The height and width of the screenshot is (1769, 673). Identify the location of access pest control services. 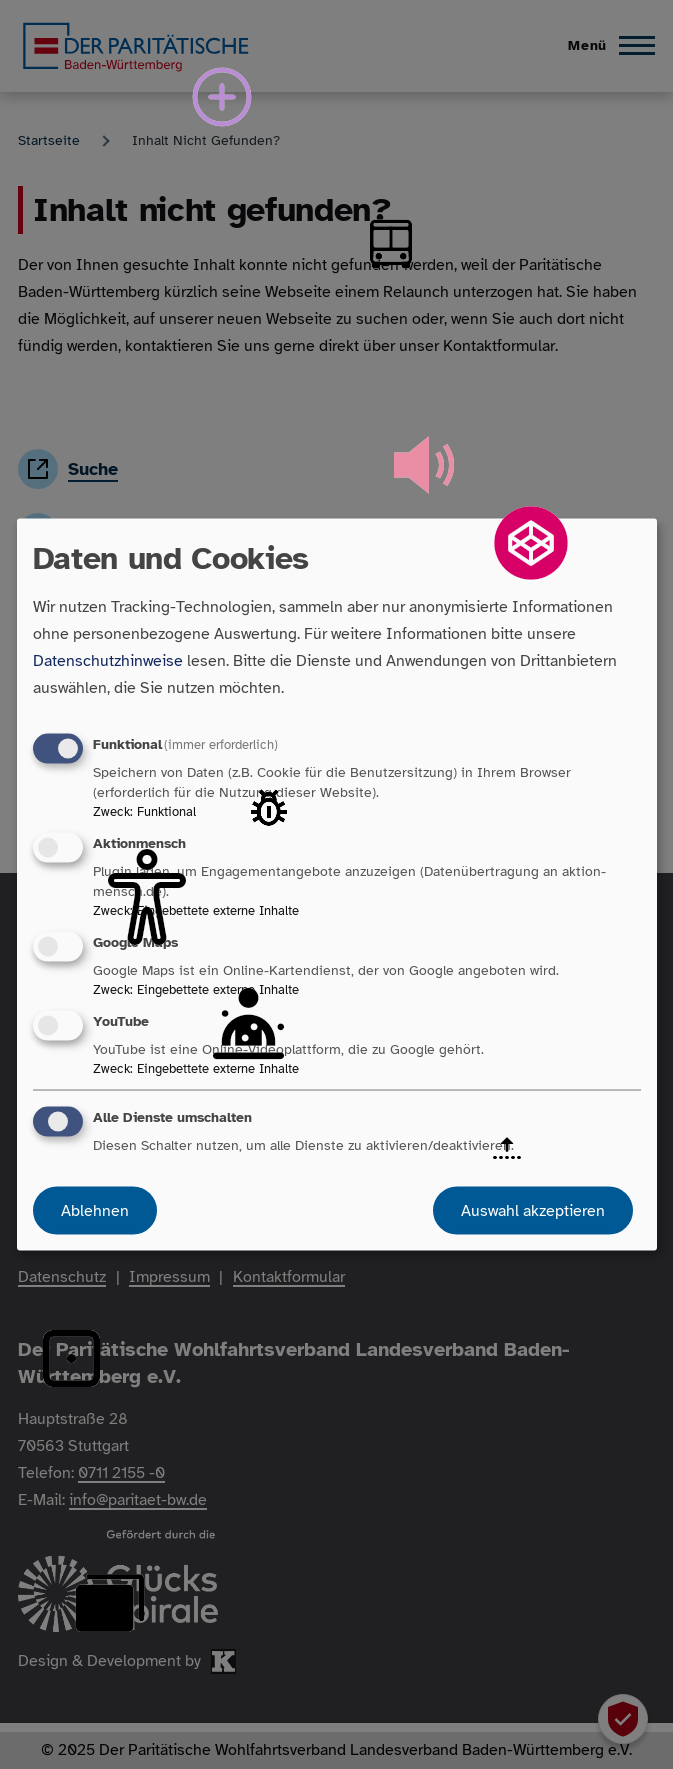
(269, 808).